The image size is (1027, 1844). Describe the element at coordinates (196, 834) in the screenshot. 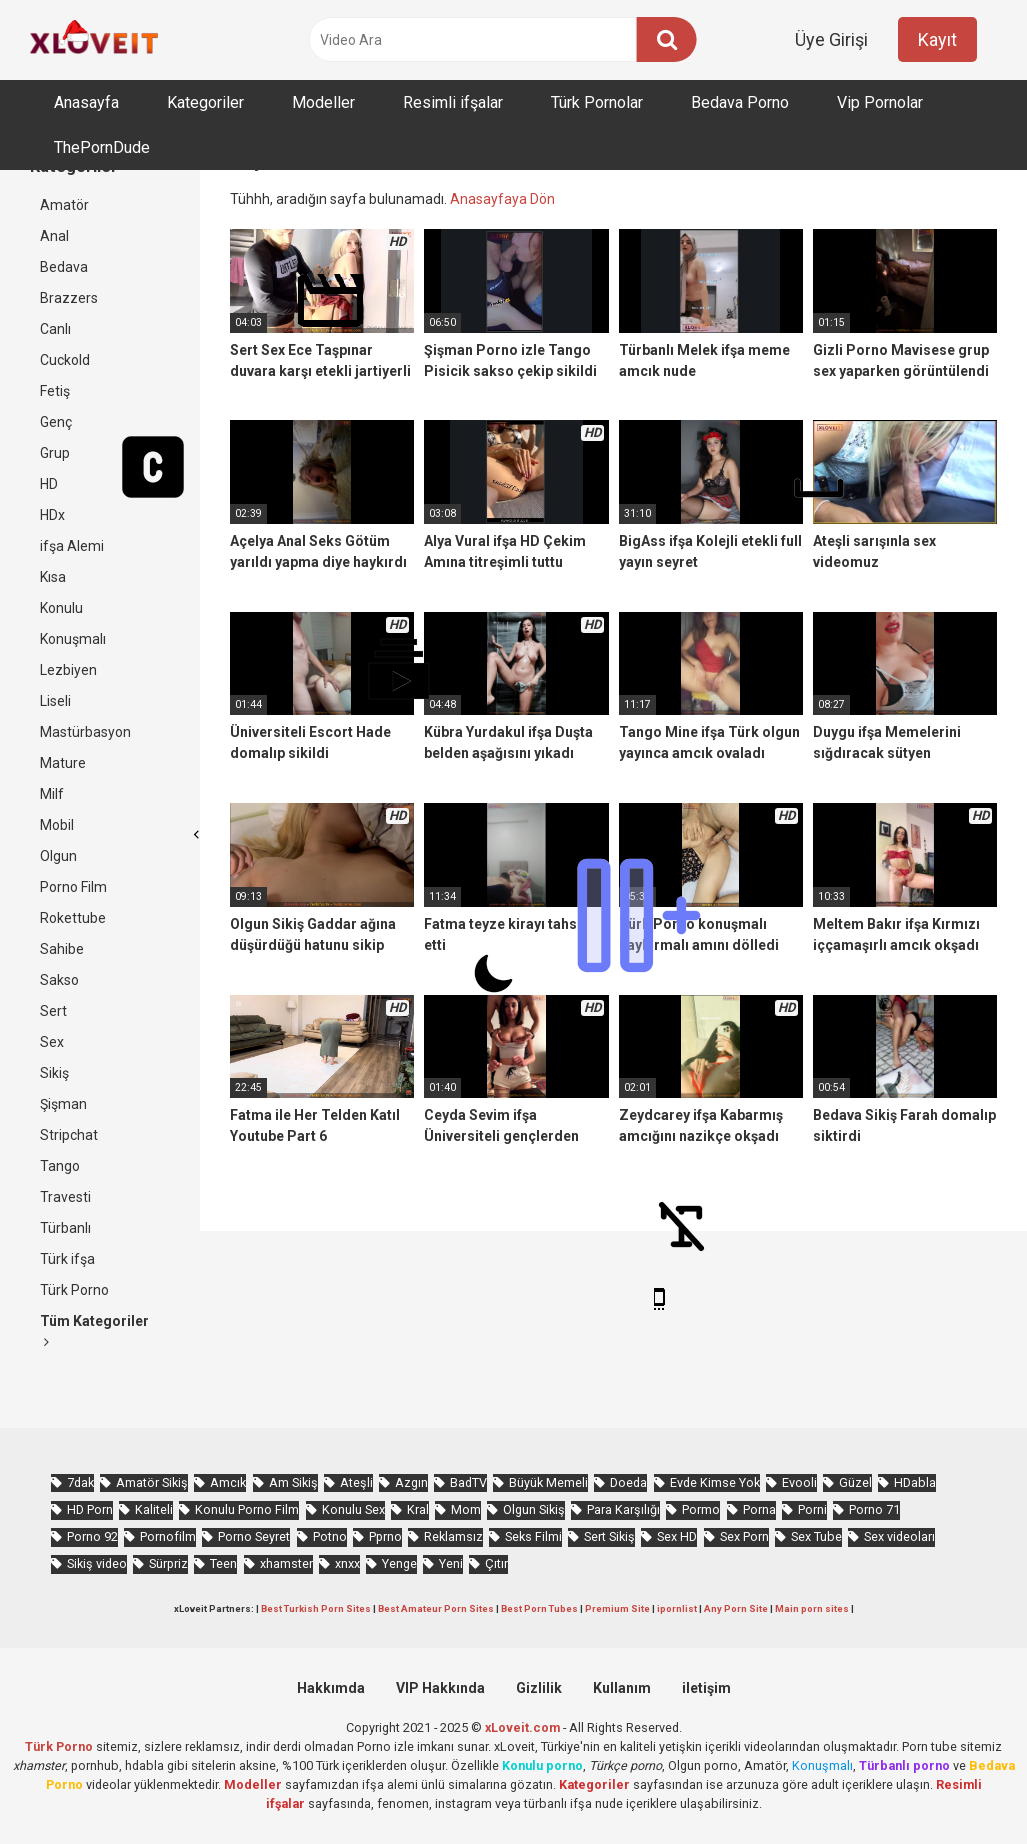

I see `go back to the previous screen` at that location.